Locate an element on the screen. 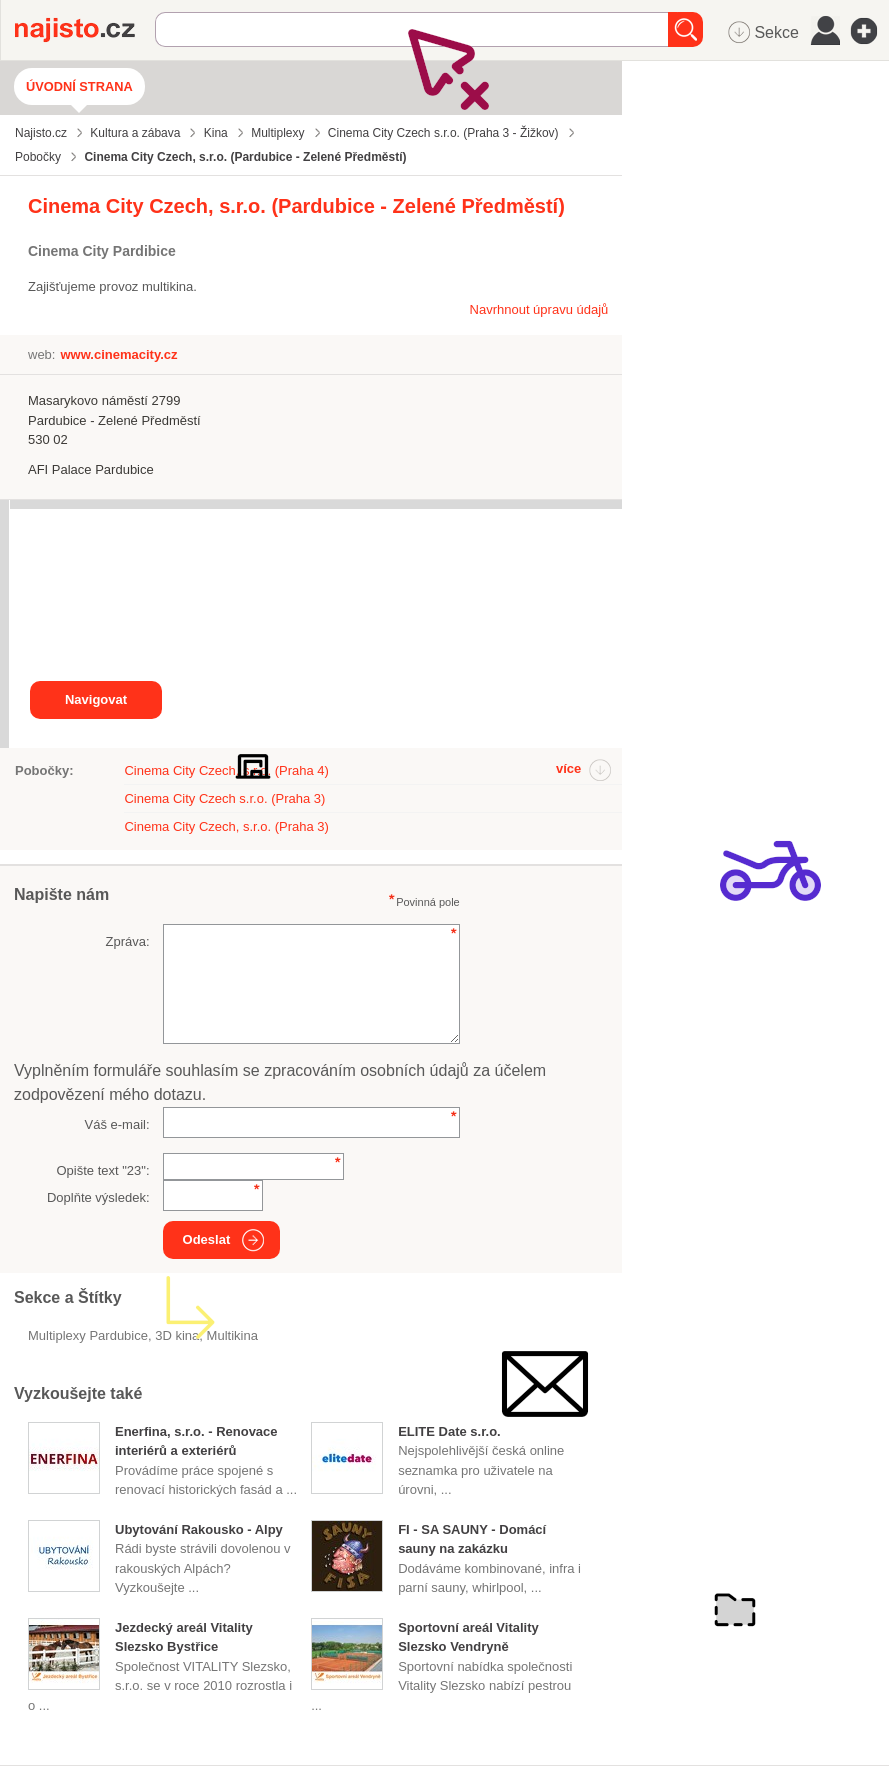 The width and height of the screenshot is (889, 1766). disable cursor or pointer functionality is located at coordinates (444, 65).